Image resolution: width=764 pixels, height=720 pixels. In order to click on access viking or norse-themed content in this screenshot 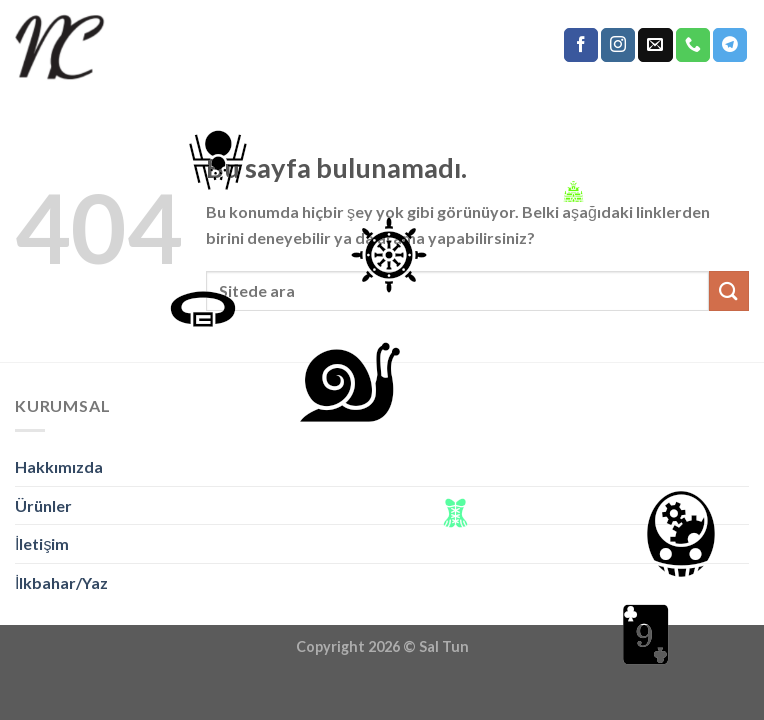, I will do `click(573, 191)`.